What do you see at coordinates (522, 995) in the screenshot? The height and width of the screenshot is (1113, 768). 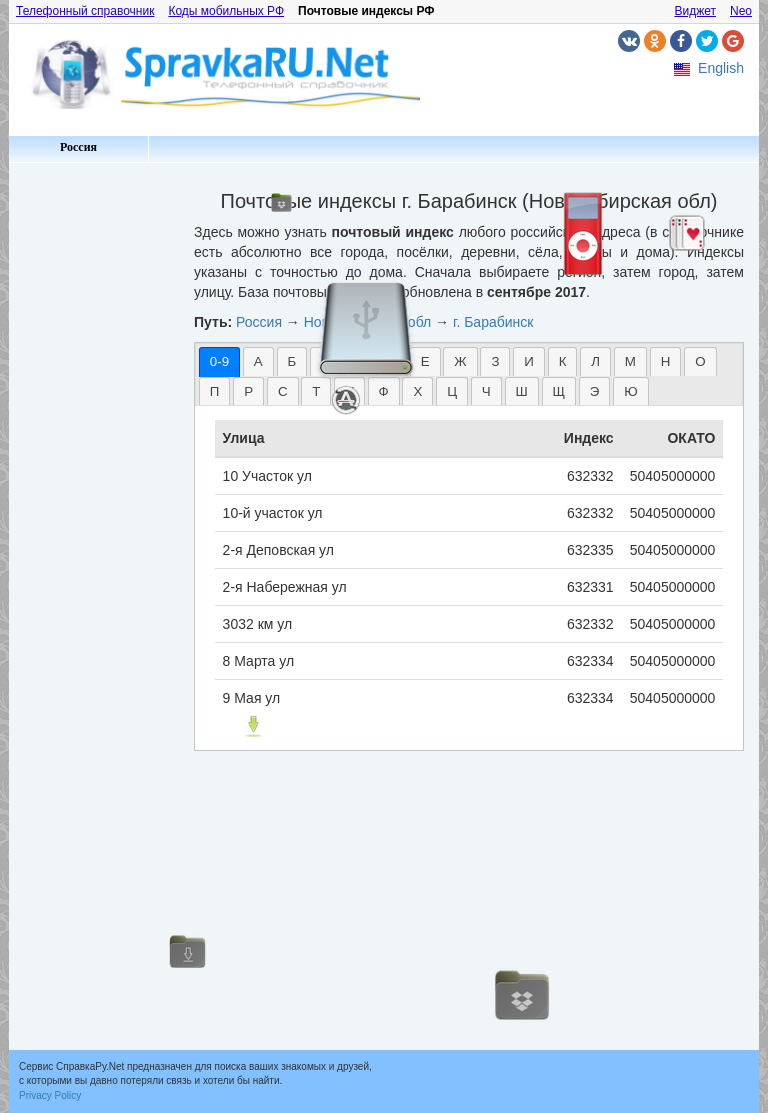 I see `open dropbox folder` at bounding box center [522, 995].